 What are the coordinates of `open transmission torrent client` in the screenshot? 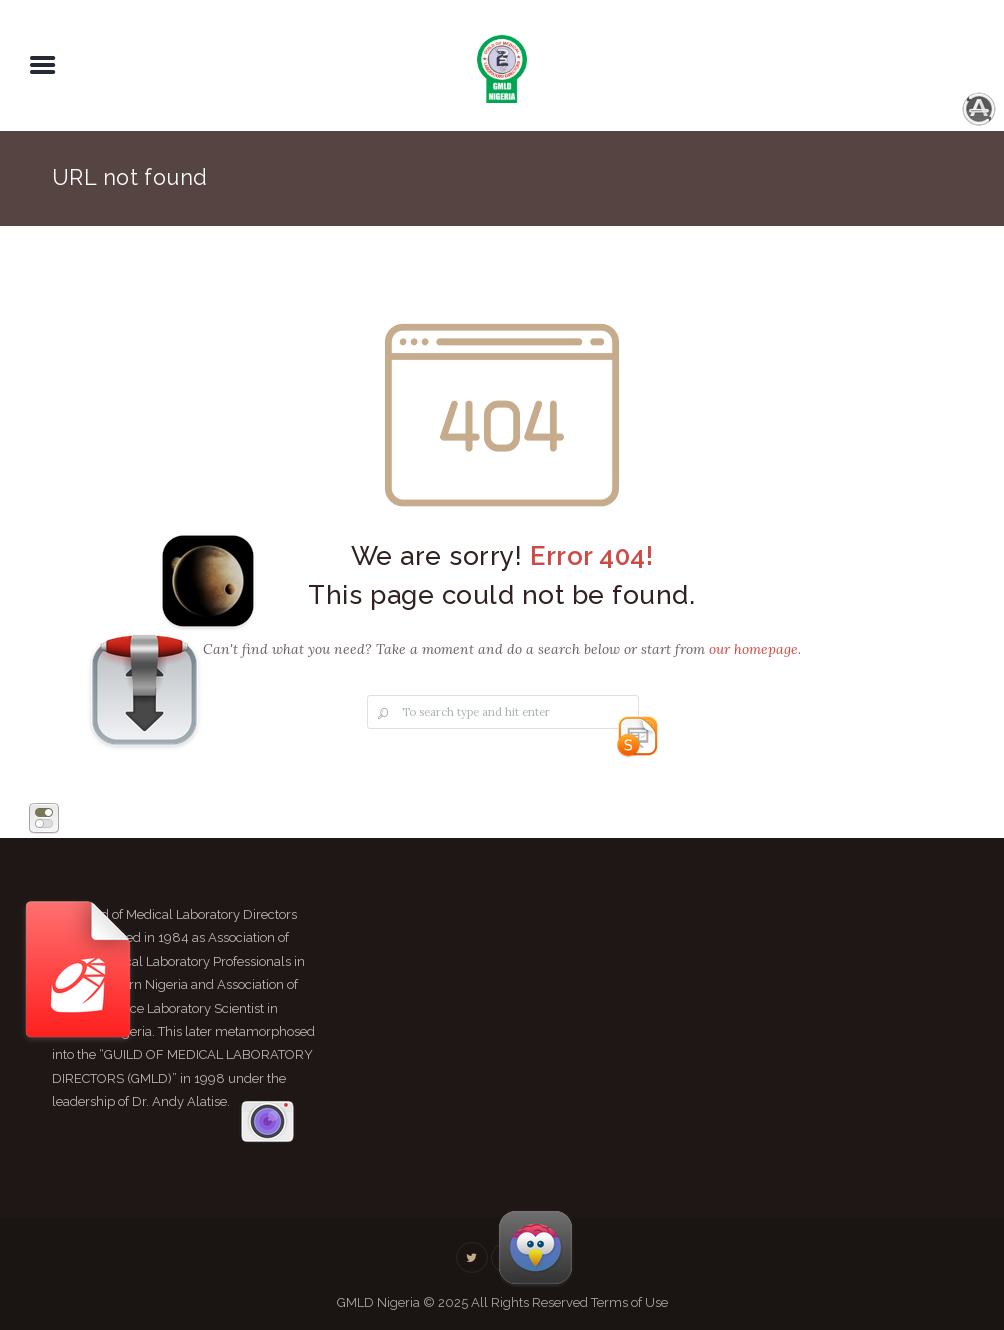 It's located at (144, 692).